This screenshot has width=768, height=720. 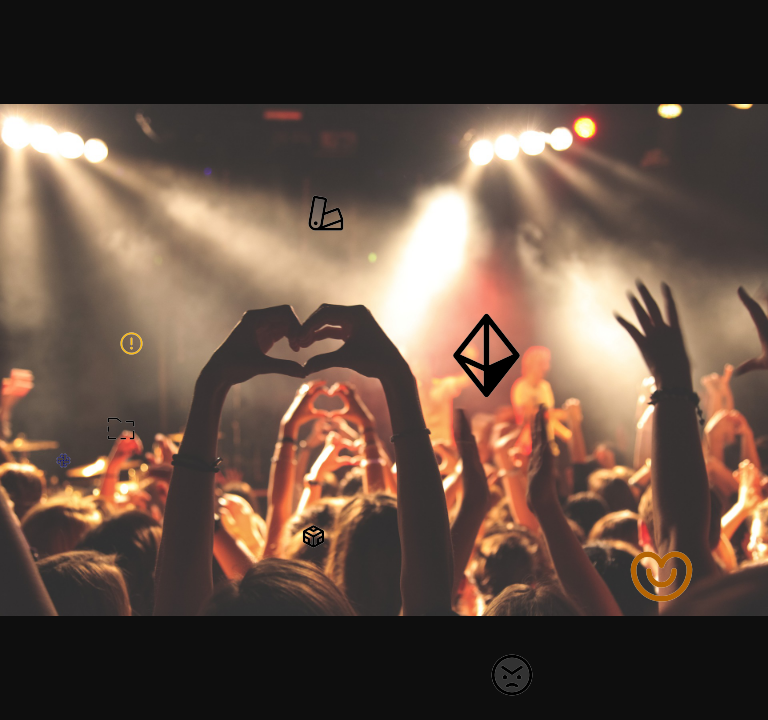 What do you see at coordinates (313, 536) in the screenshot?
I see `open codesandbox development environment` at bounding box center [313, 536].